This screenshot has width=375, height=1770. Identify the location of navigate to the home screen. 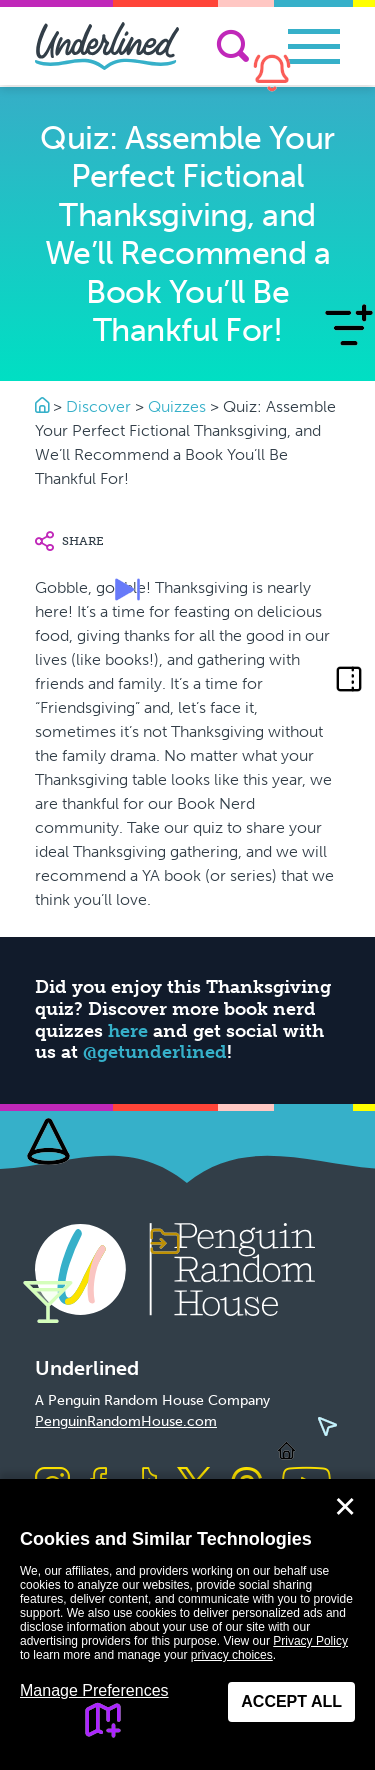
(286, 1450).